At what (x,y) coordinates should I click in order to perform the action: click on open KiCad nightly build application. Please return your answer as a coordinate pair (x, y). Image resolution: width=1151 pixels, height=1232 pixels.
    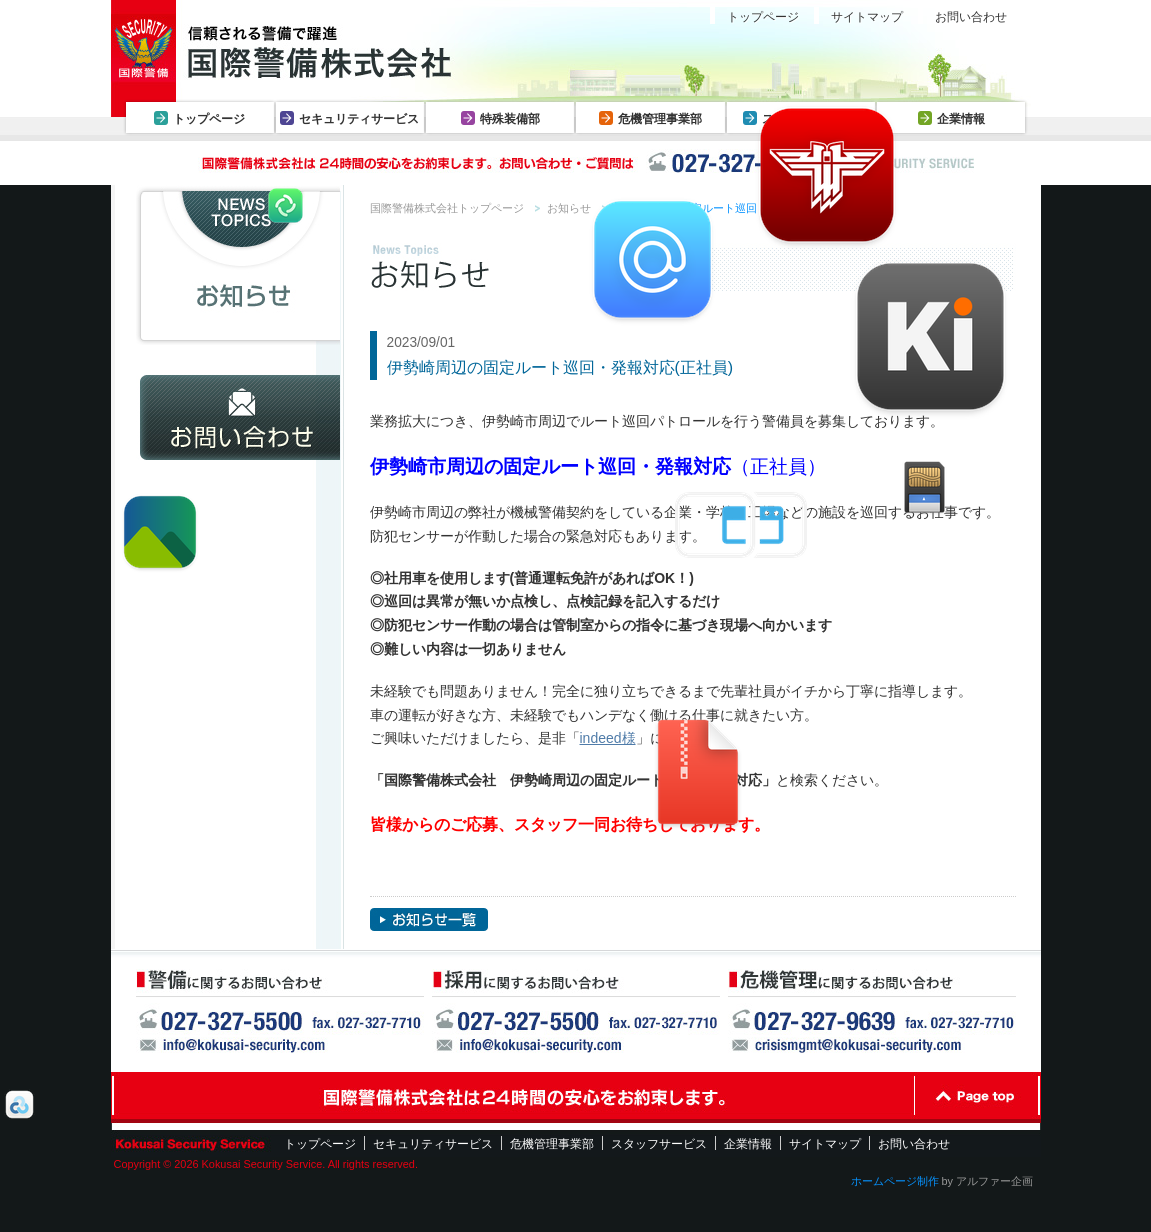
    Looking at the image, I should click on (930, 336).